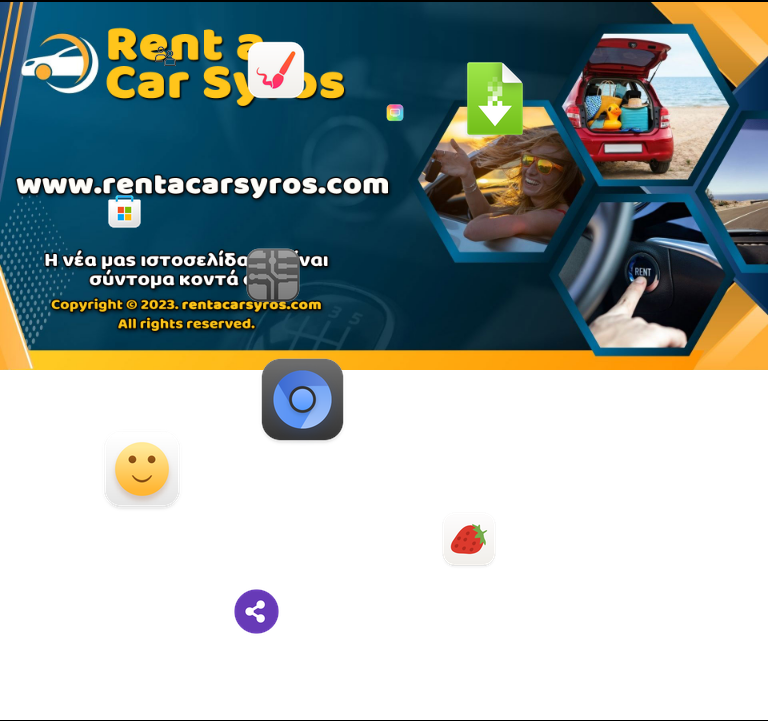 This screenshot has height=721, width=768. I want to click on open gerbview application for viewing gerber files, so click(273, 275).